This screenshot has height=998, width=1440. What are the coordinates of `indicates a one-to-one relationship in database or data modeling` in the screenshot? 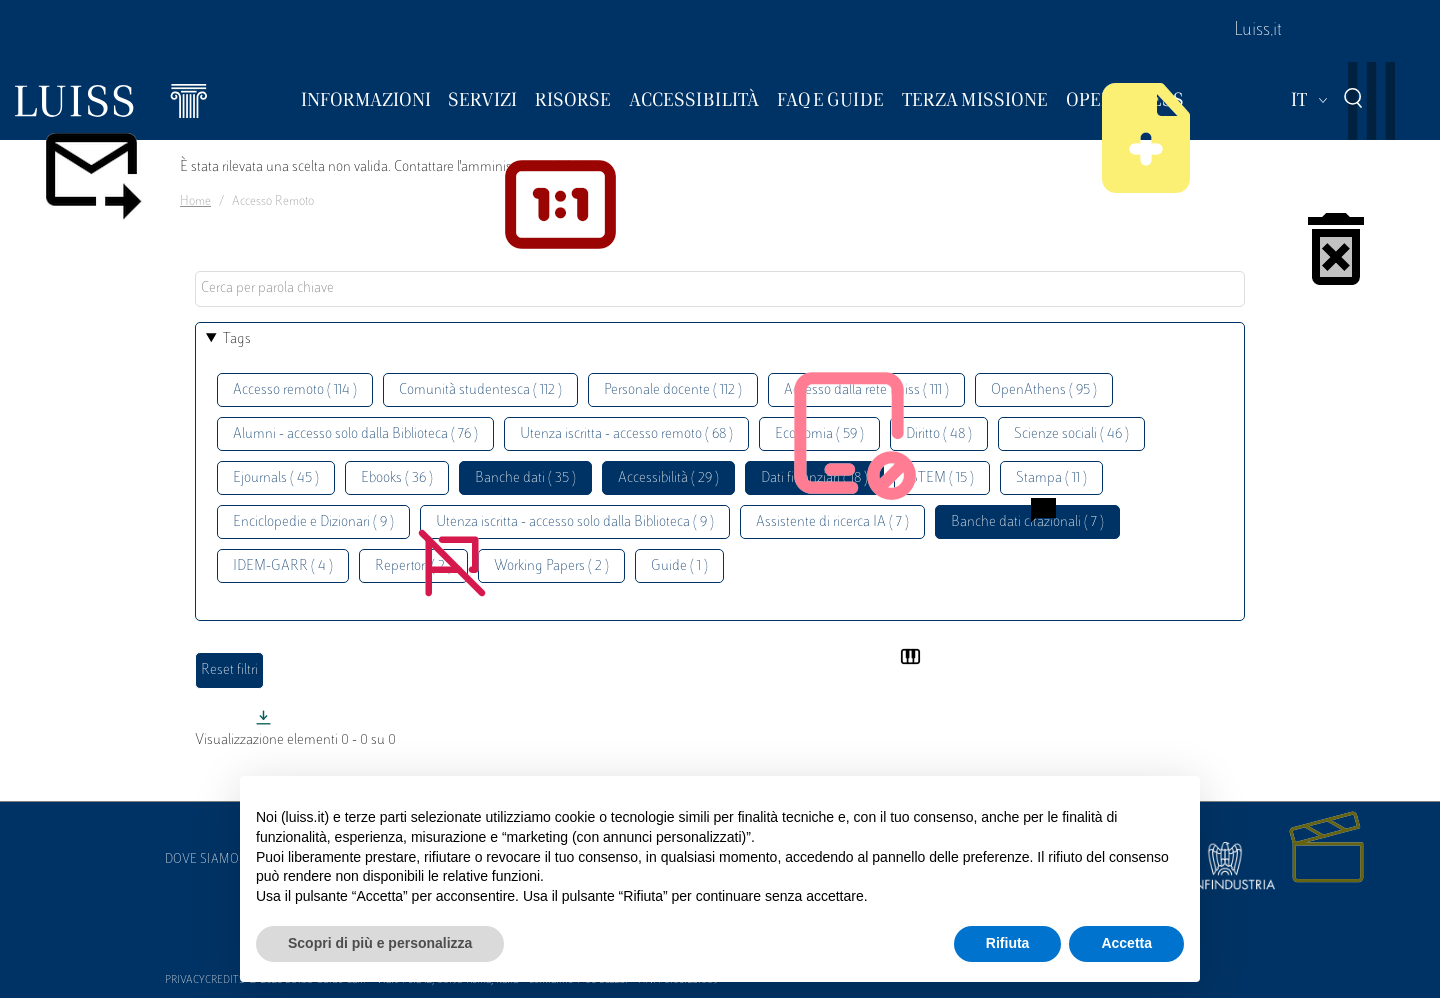 It's located at (560, 204).